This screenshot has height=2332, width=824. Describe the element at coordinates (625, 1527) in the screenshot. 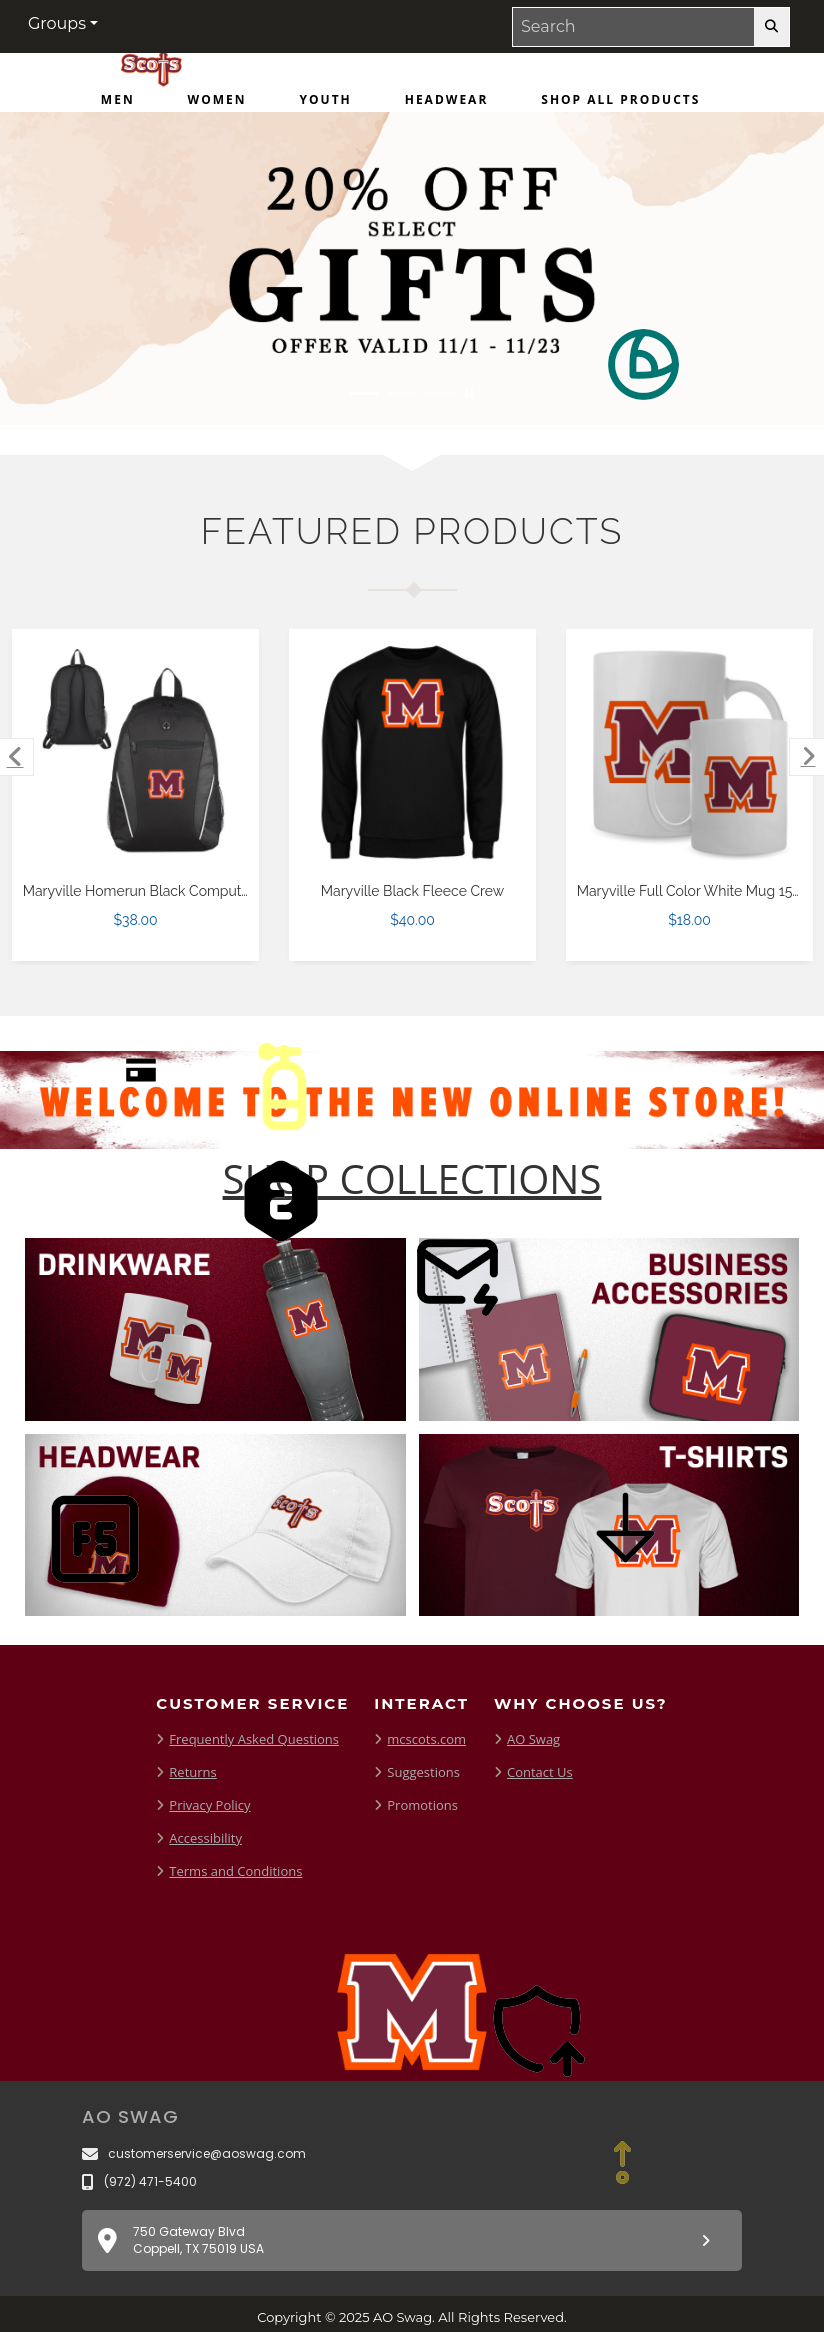

I see `download a file or content` at that location.